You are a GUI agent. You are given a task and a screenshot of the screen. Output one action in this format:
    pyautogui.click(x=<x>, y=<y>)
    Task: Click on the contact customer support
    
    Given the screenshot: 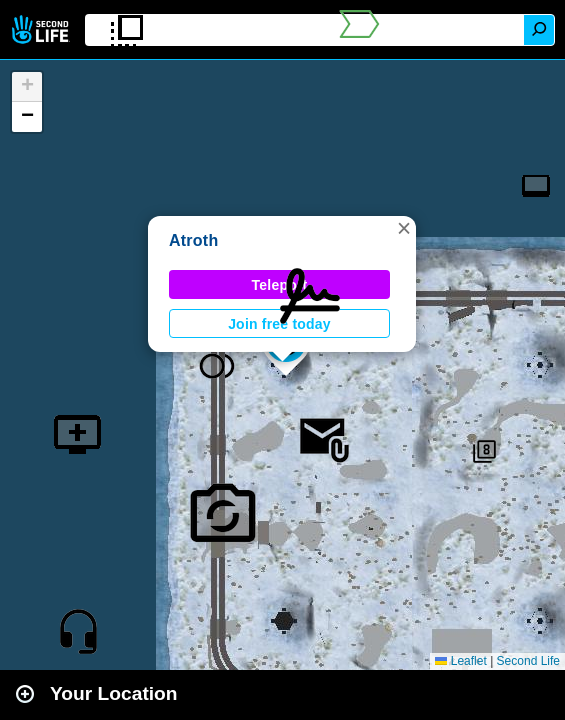 What is the action you would take?
    pyautogui.click(x=78, y=631)
    